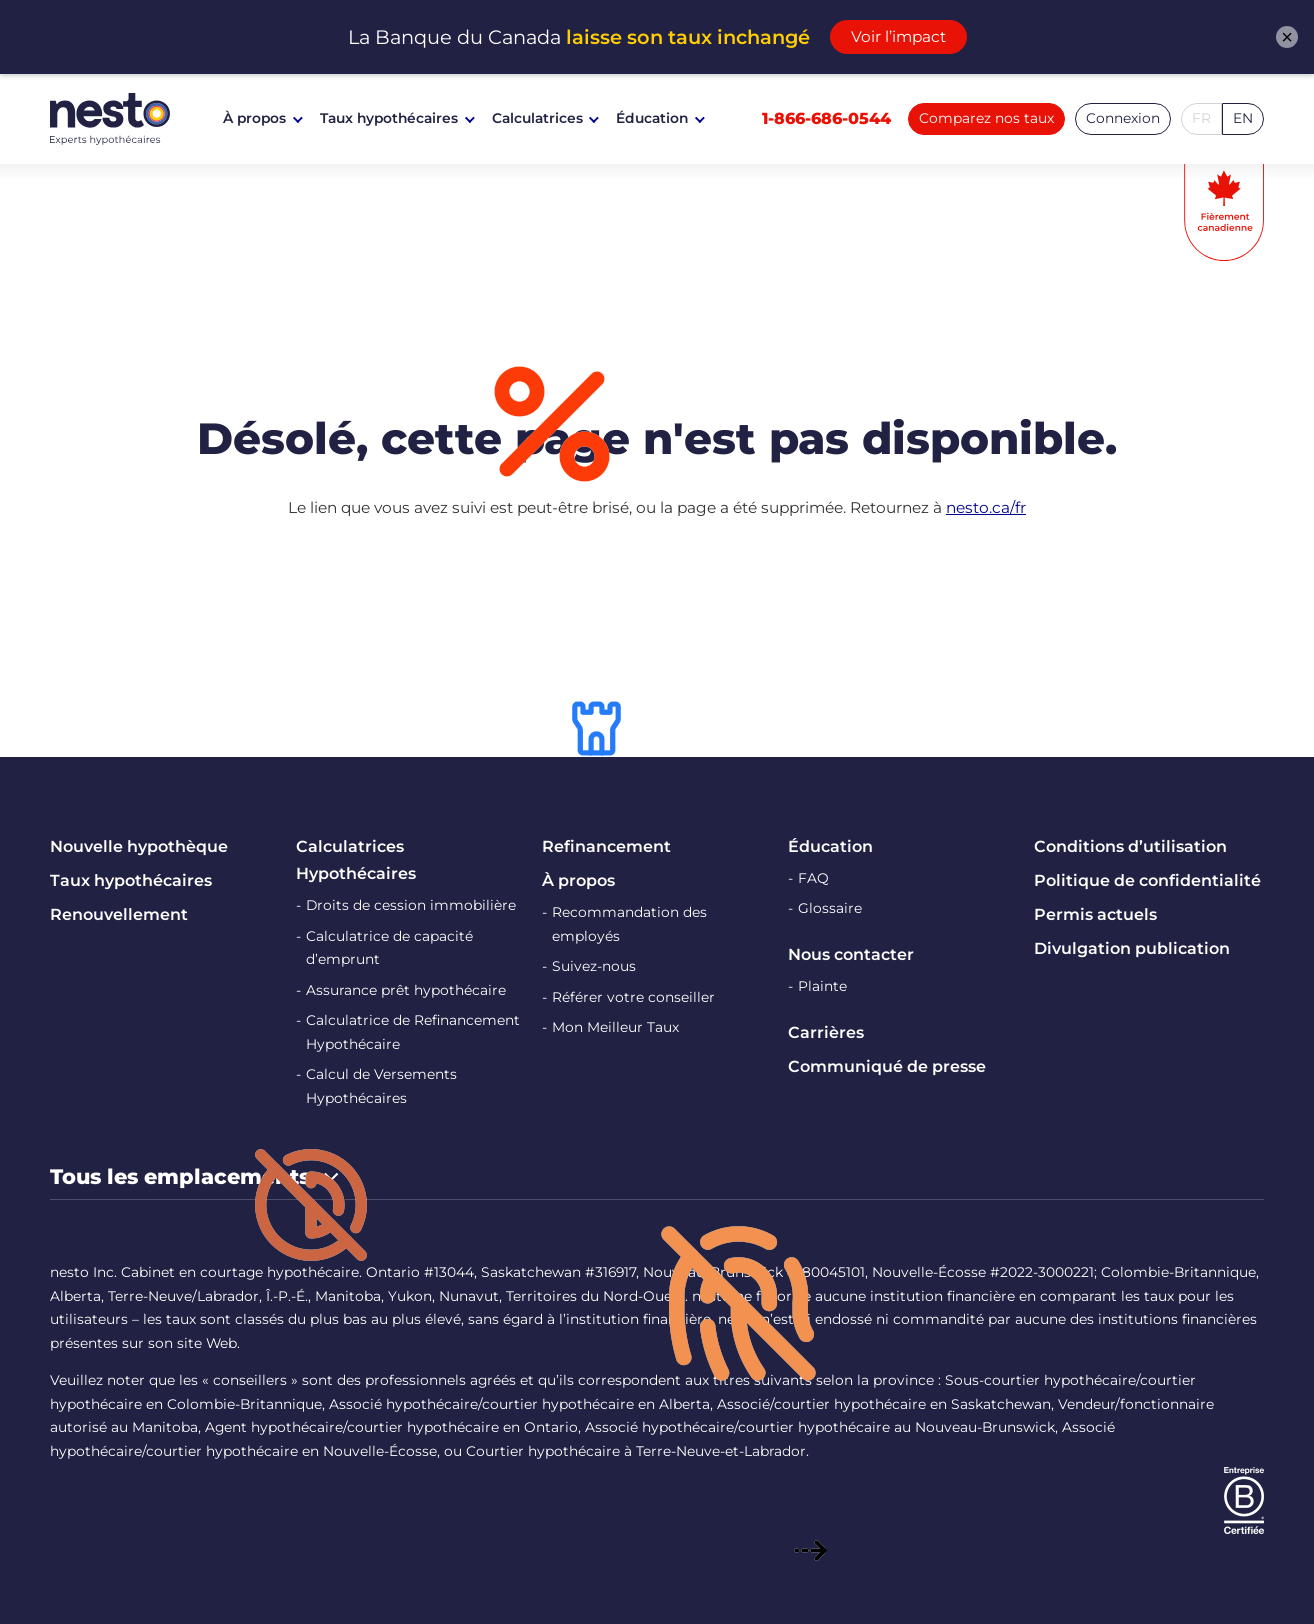  I want to click on access castle or fortress-themed game, so click(596, 728).